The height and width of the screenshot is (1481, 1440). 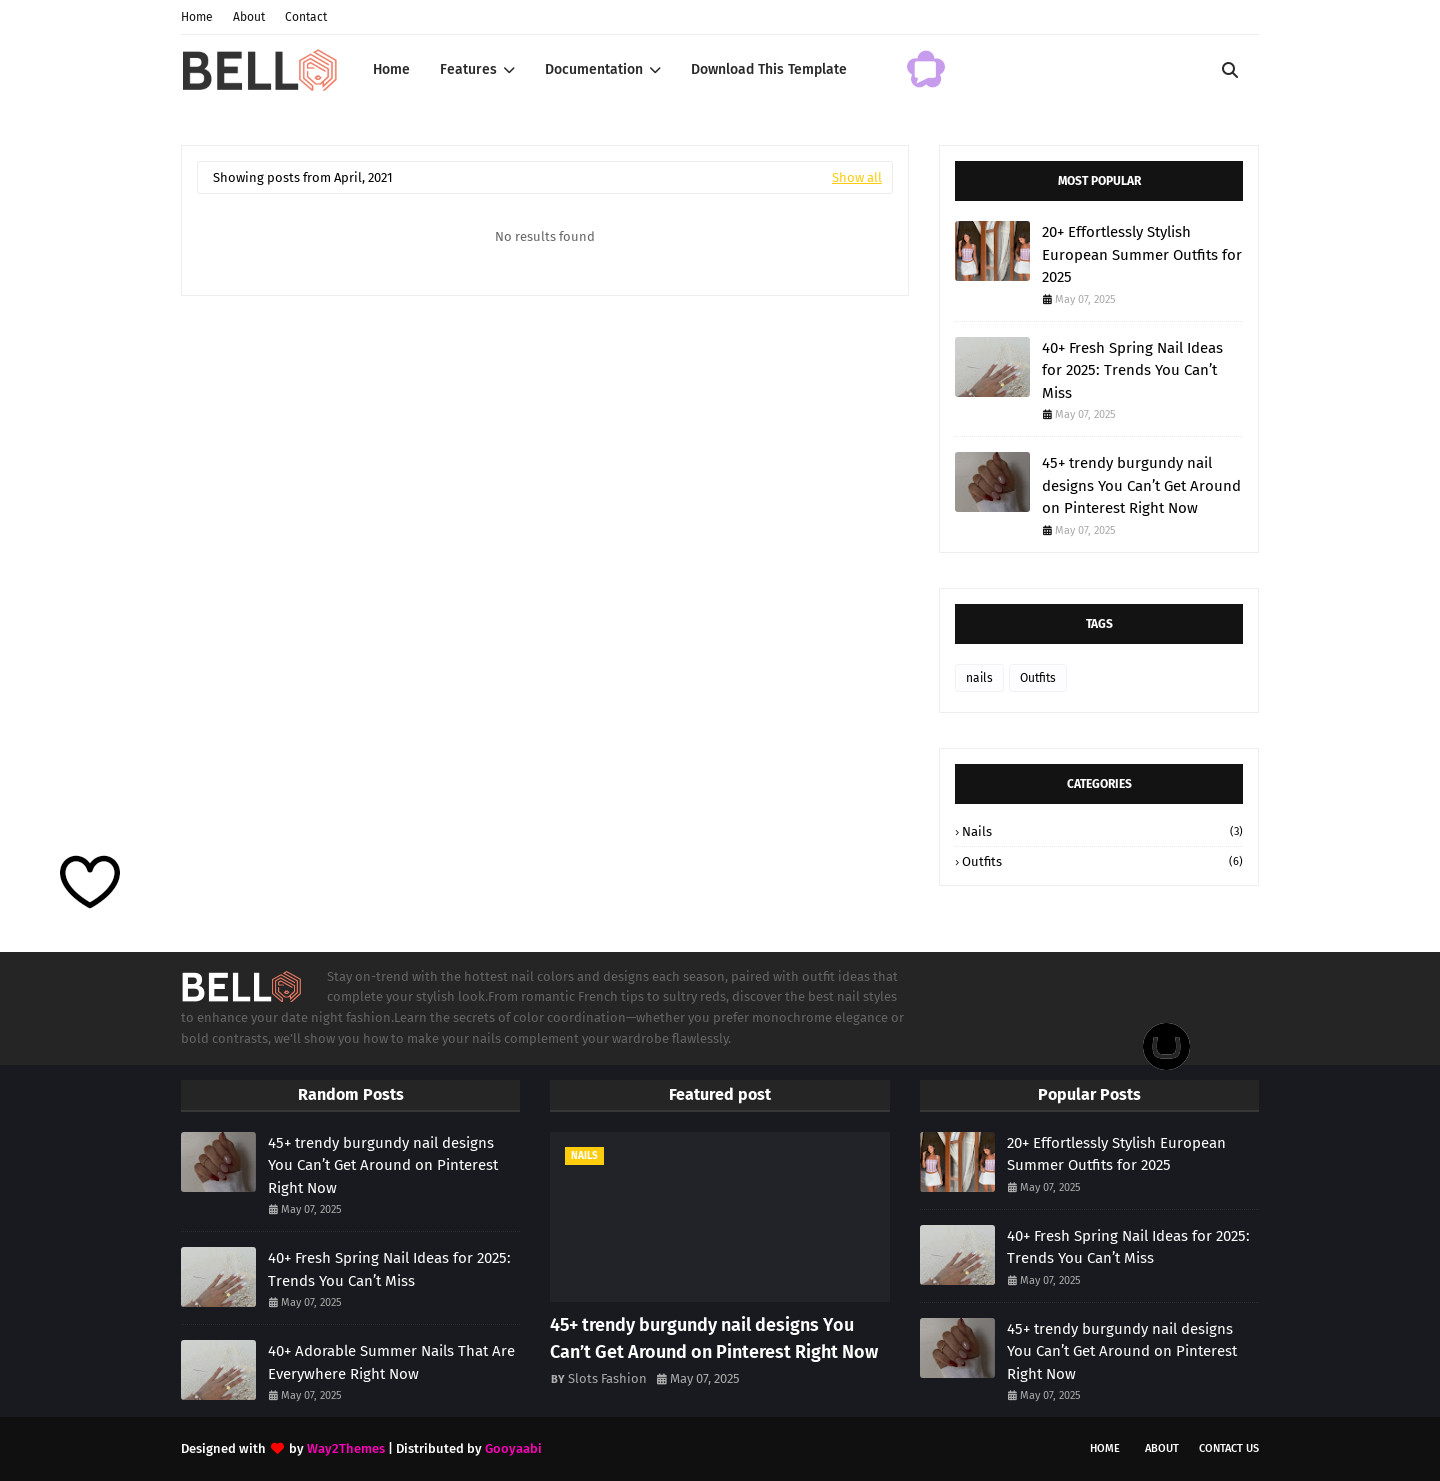 What do you see at coordinates (90, 882) in the screenshot?
I see `sponsor a developer on github` at bounding box center [90, 882].